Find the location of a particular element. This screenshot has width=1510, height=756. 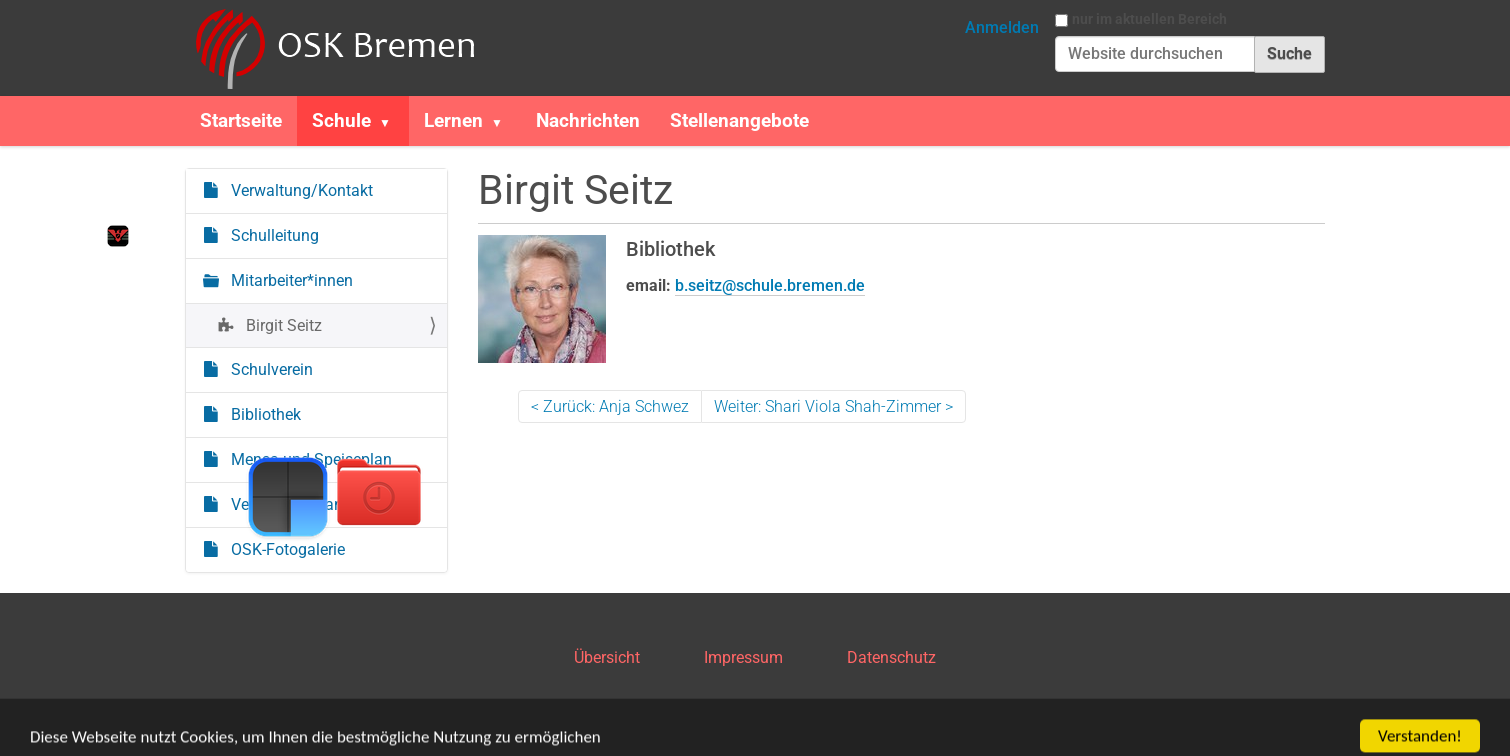

switch to workspace in bottom-right position is located at coordinates (288, 497).